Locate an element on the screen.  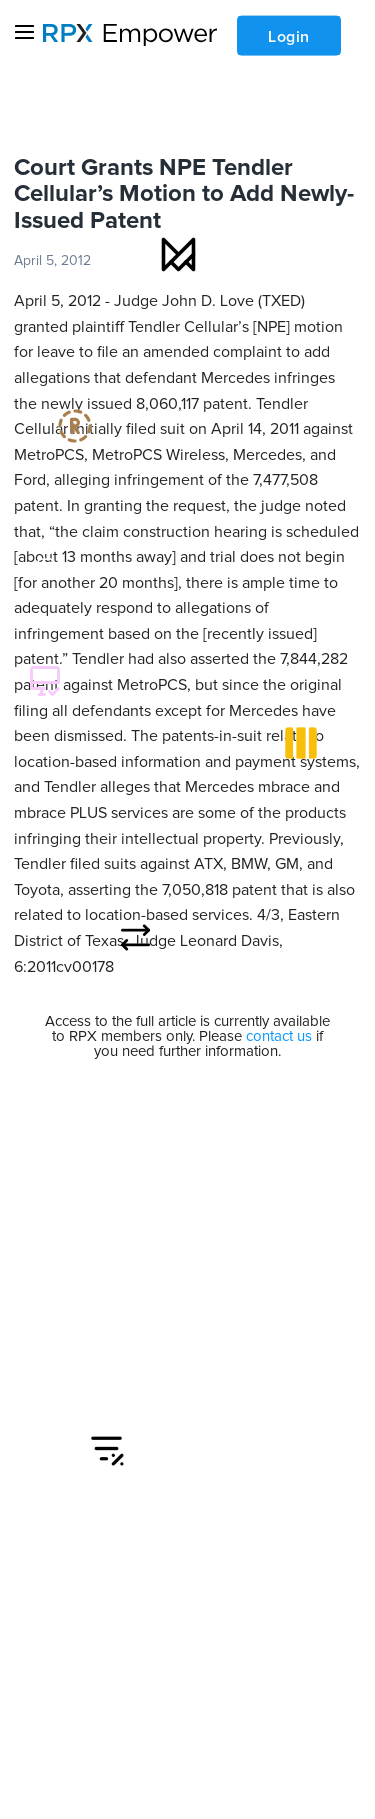
indicates registered trademark symbol is located at coordinates (75, 426).